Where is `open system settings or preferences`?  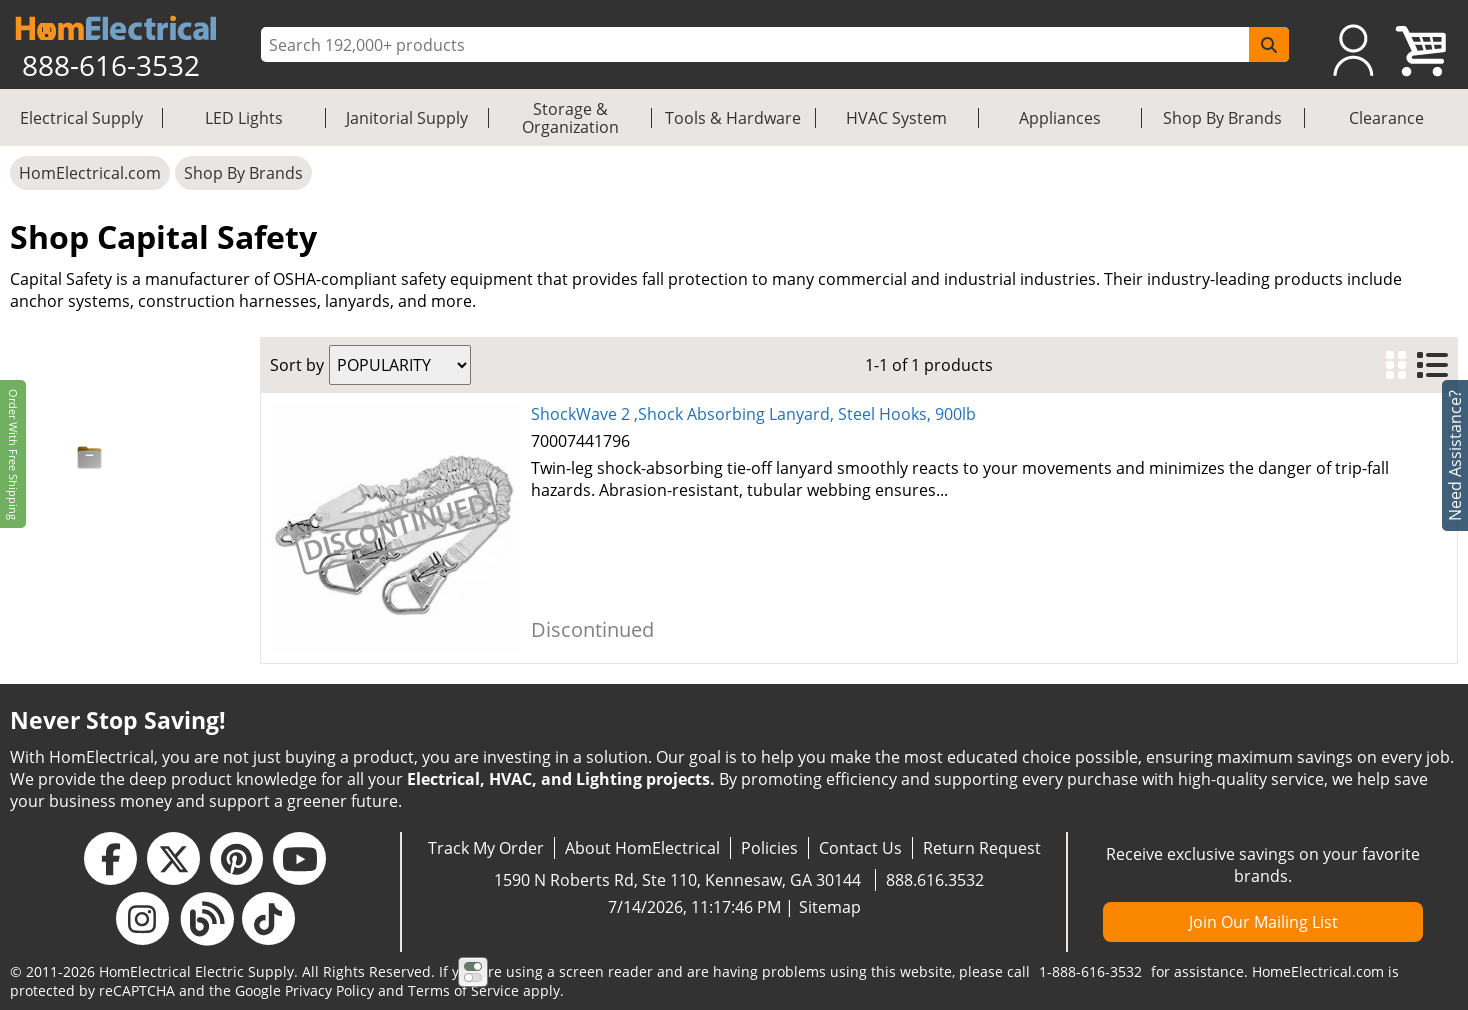 open system settings or preferences is located at coordinates (473, 972).